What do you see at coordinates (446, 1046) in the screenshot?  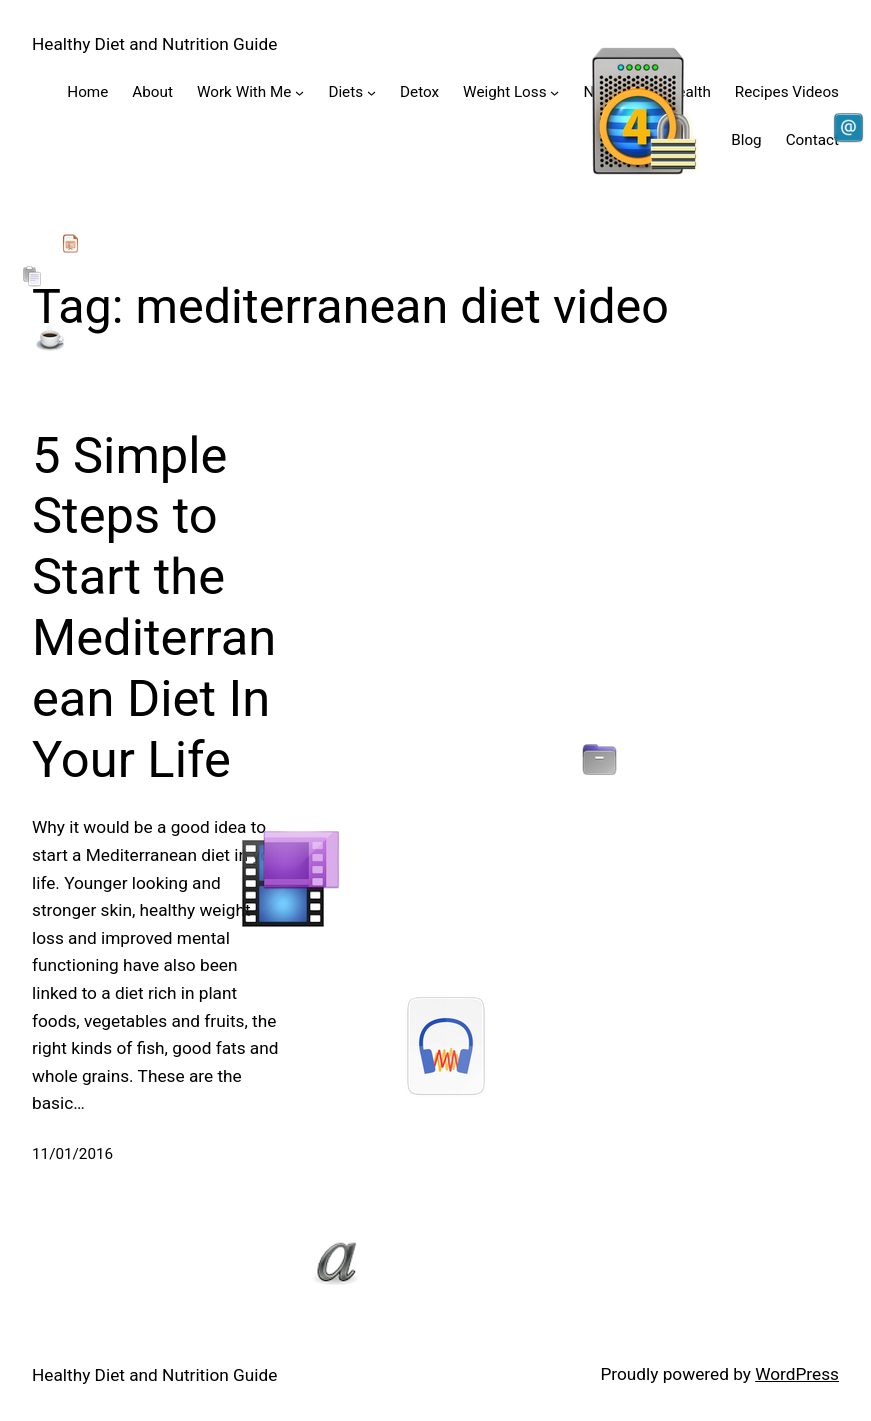 I see `audacity audio project file` at bounding box center [446, 1046].